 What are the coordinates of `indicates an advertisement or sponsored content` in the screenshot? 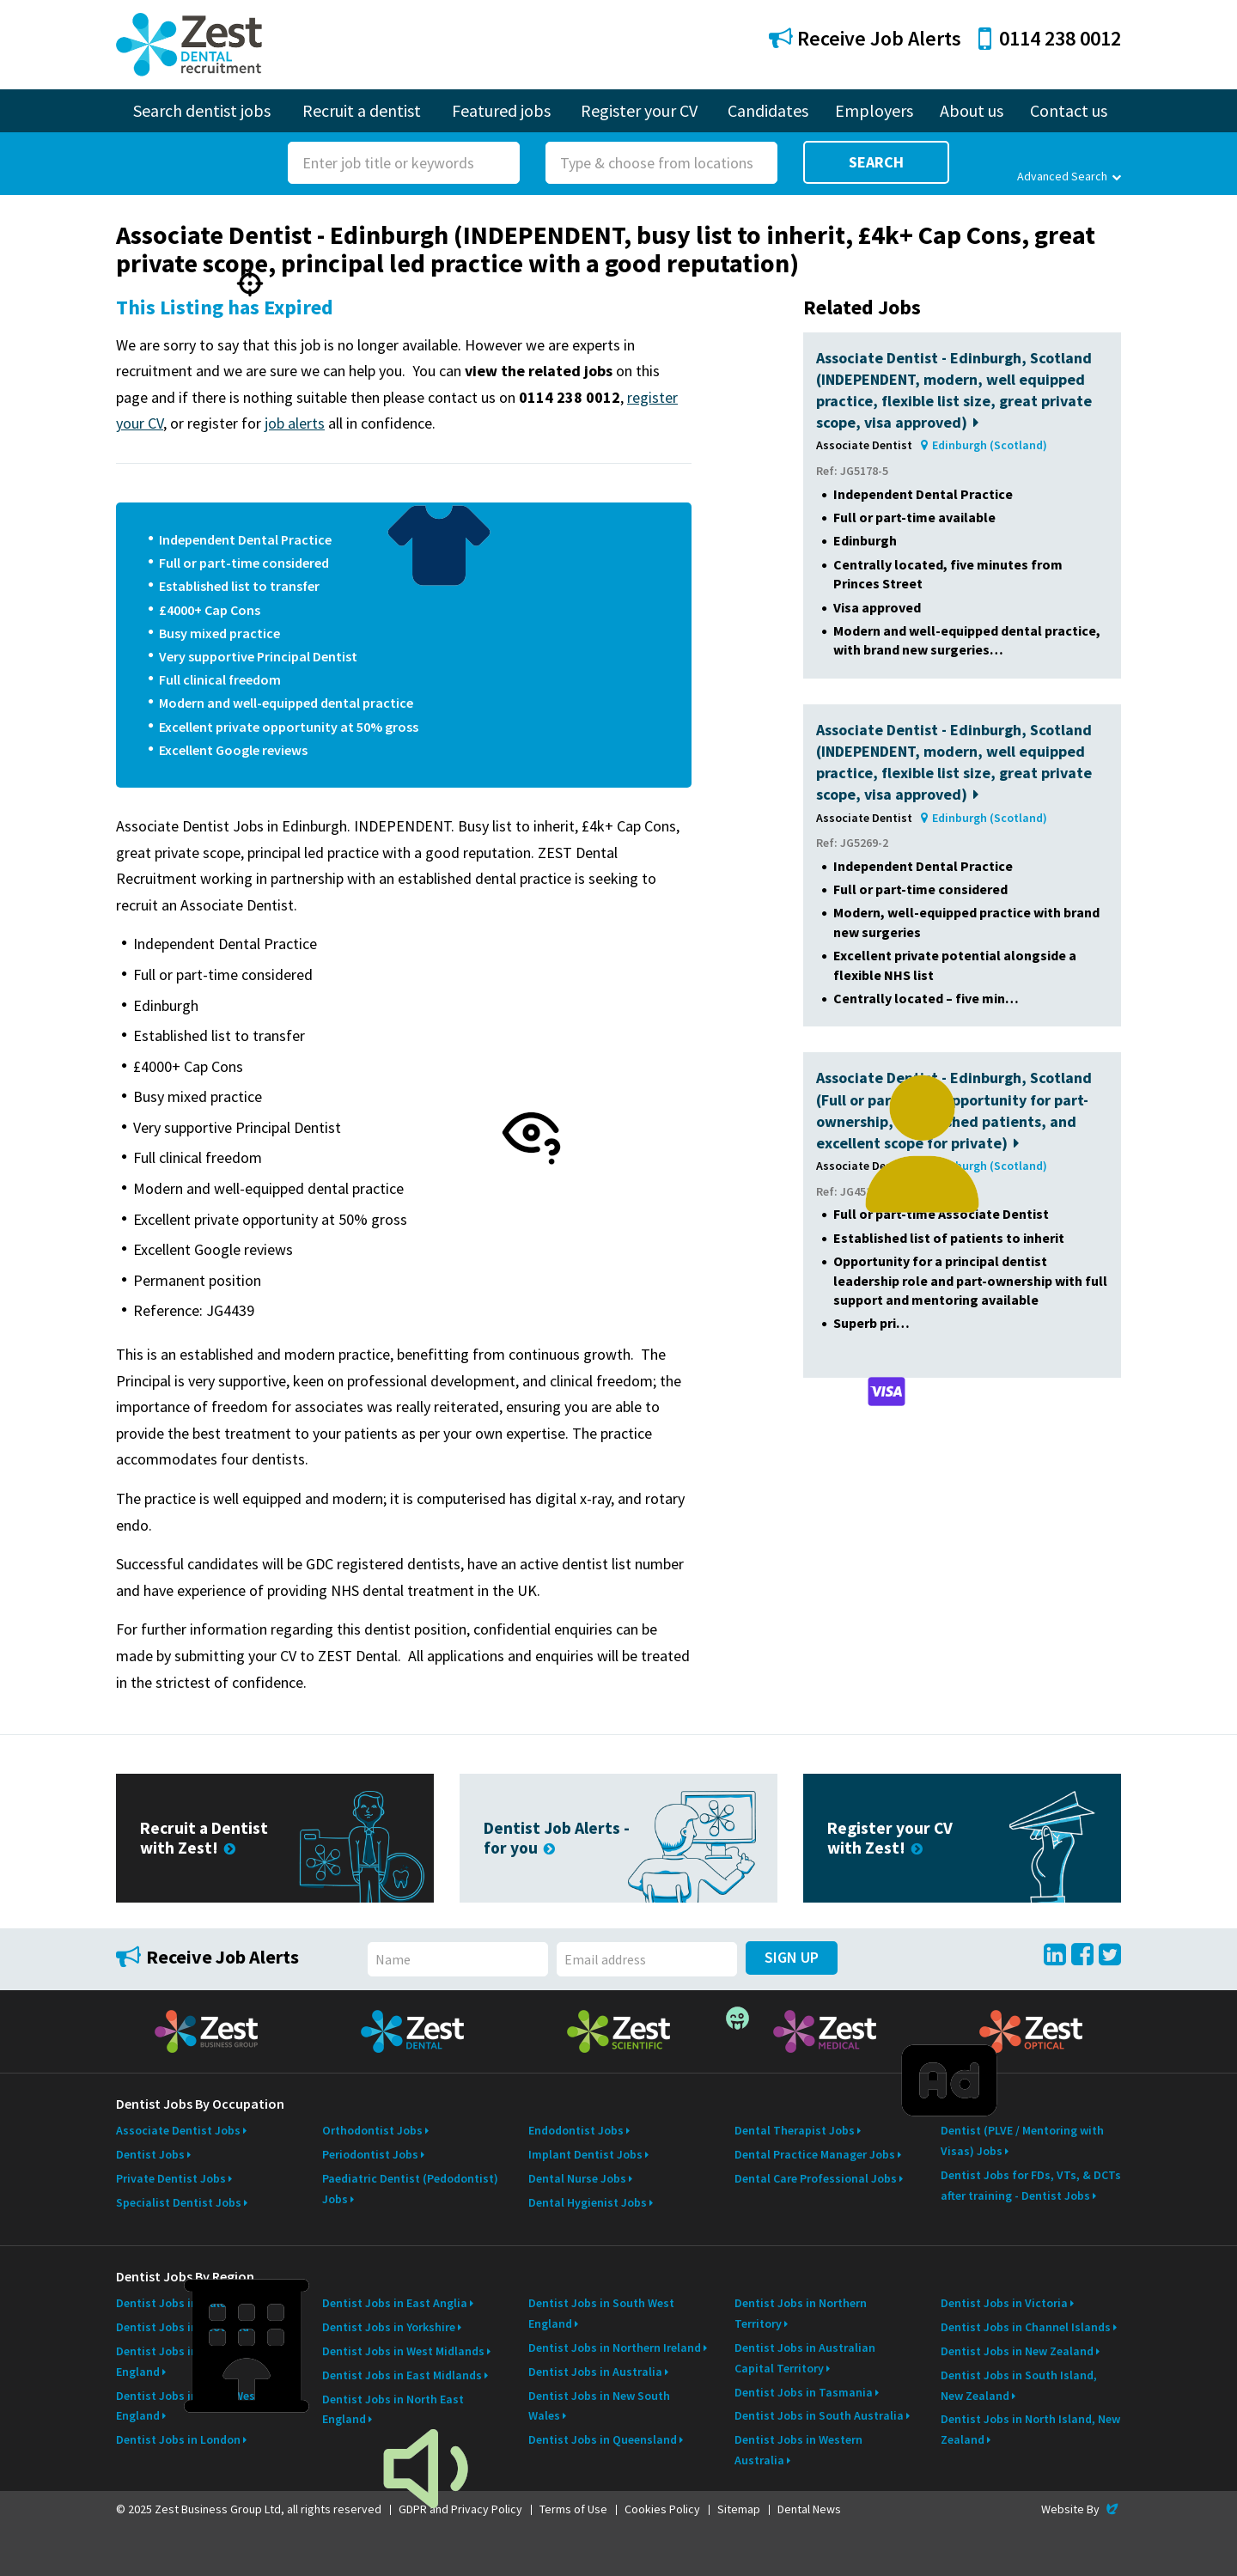 It's located at (949, 2080).